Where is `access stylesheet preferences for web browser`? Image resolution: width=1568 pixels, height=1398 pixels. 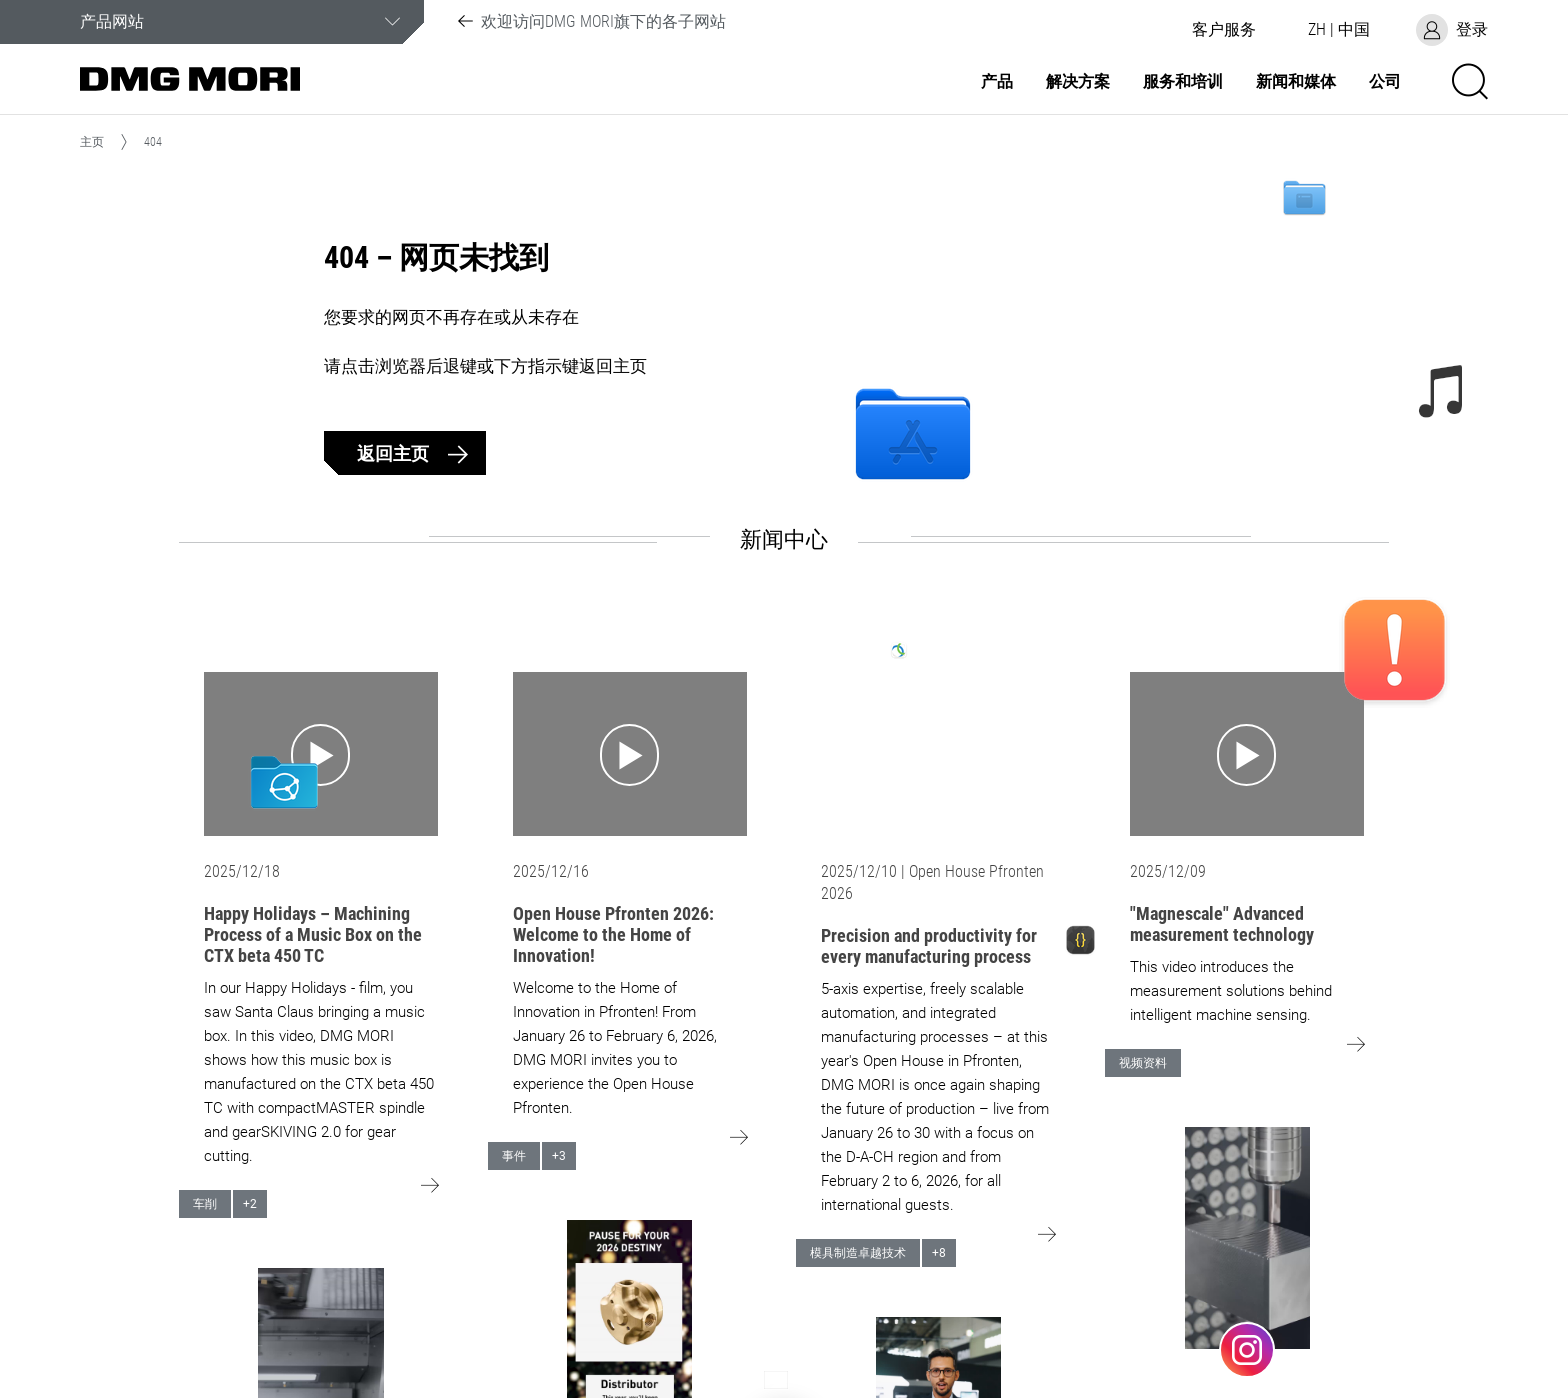
access stylesheet preferences for web browser is located at coordinates (1080, 940).